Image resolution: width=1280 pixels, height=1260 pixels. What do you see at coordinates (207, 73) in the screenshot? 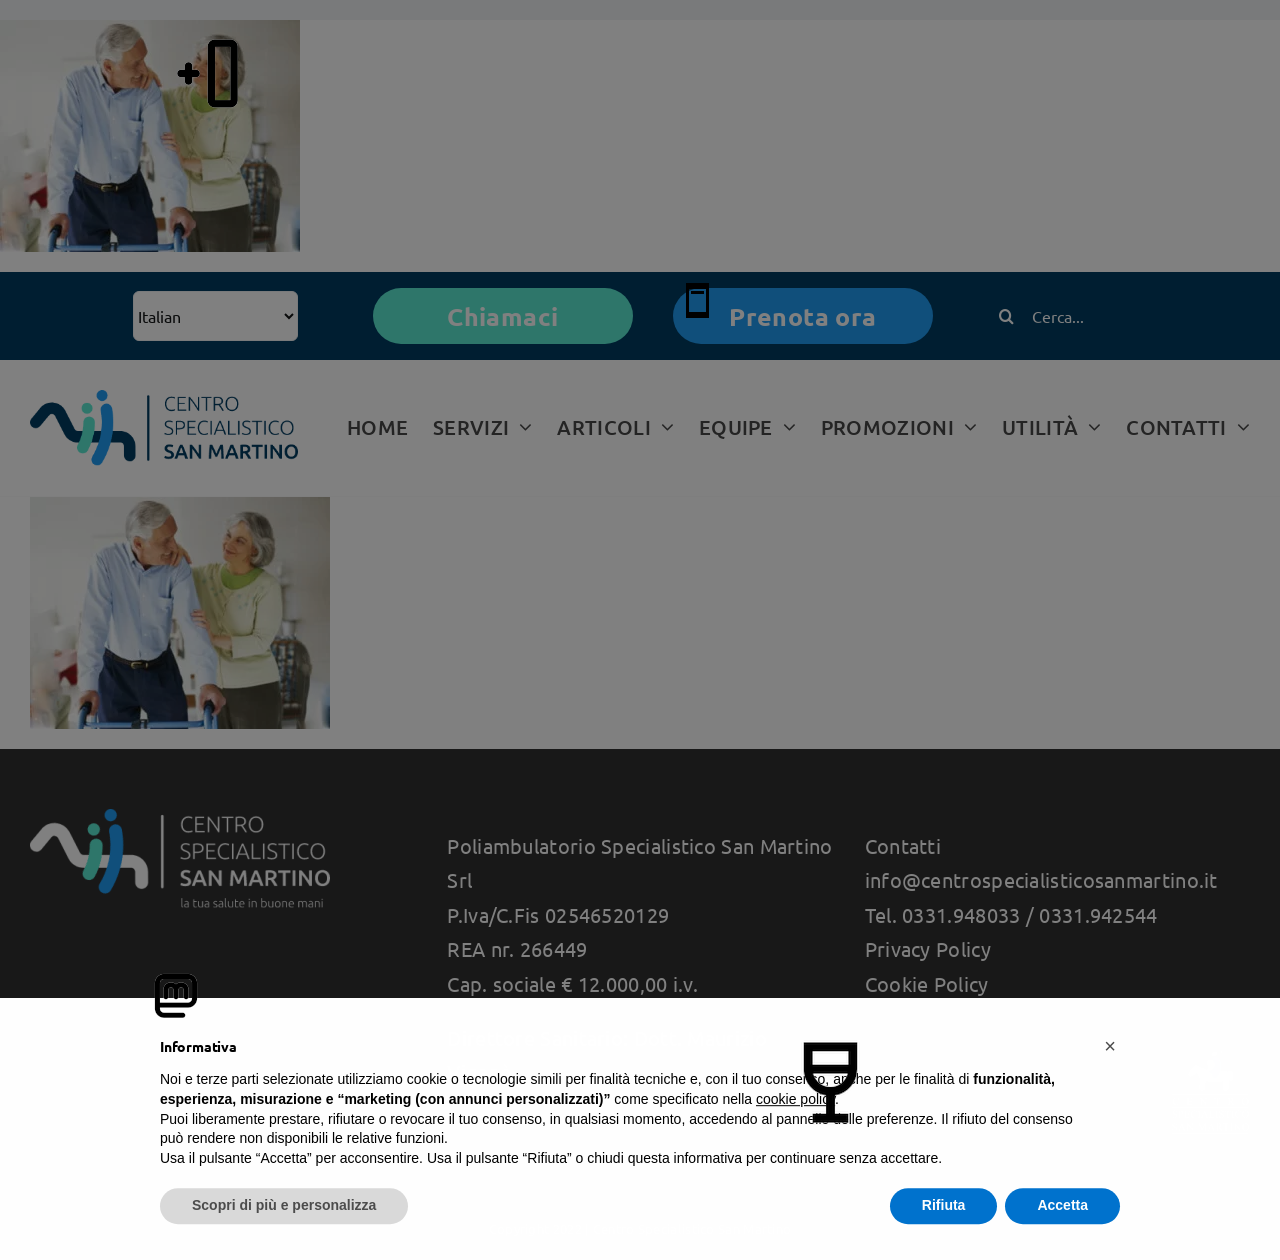
I see `insert a new column to the left` at bounding box center [207, 73].